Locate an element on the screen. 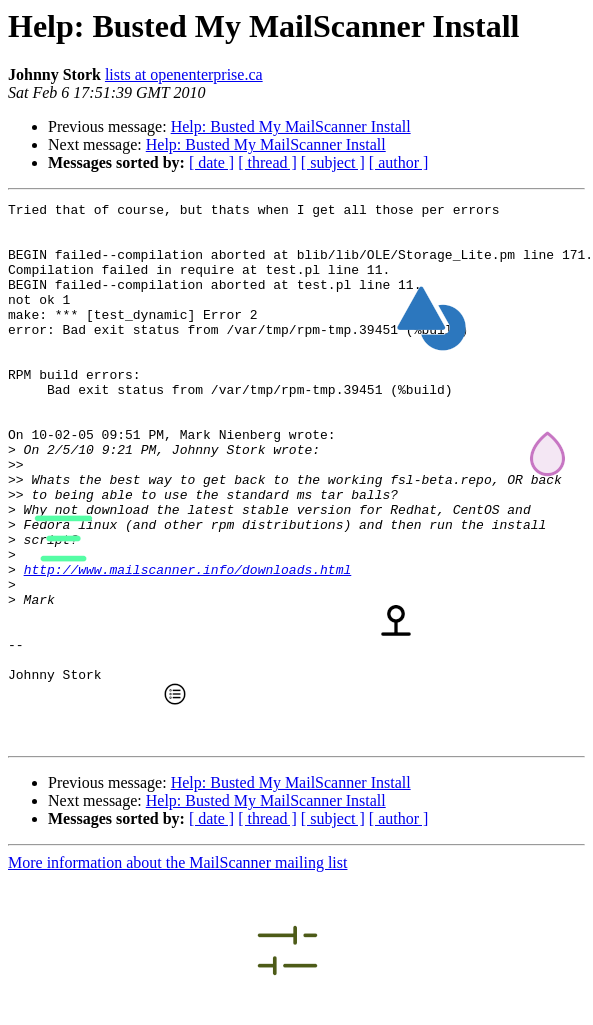  mark a location on the map is located at coordinates (396, 621).